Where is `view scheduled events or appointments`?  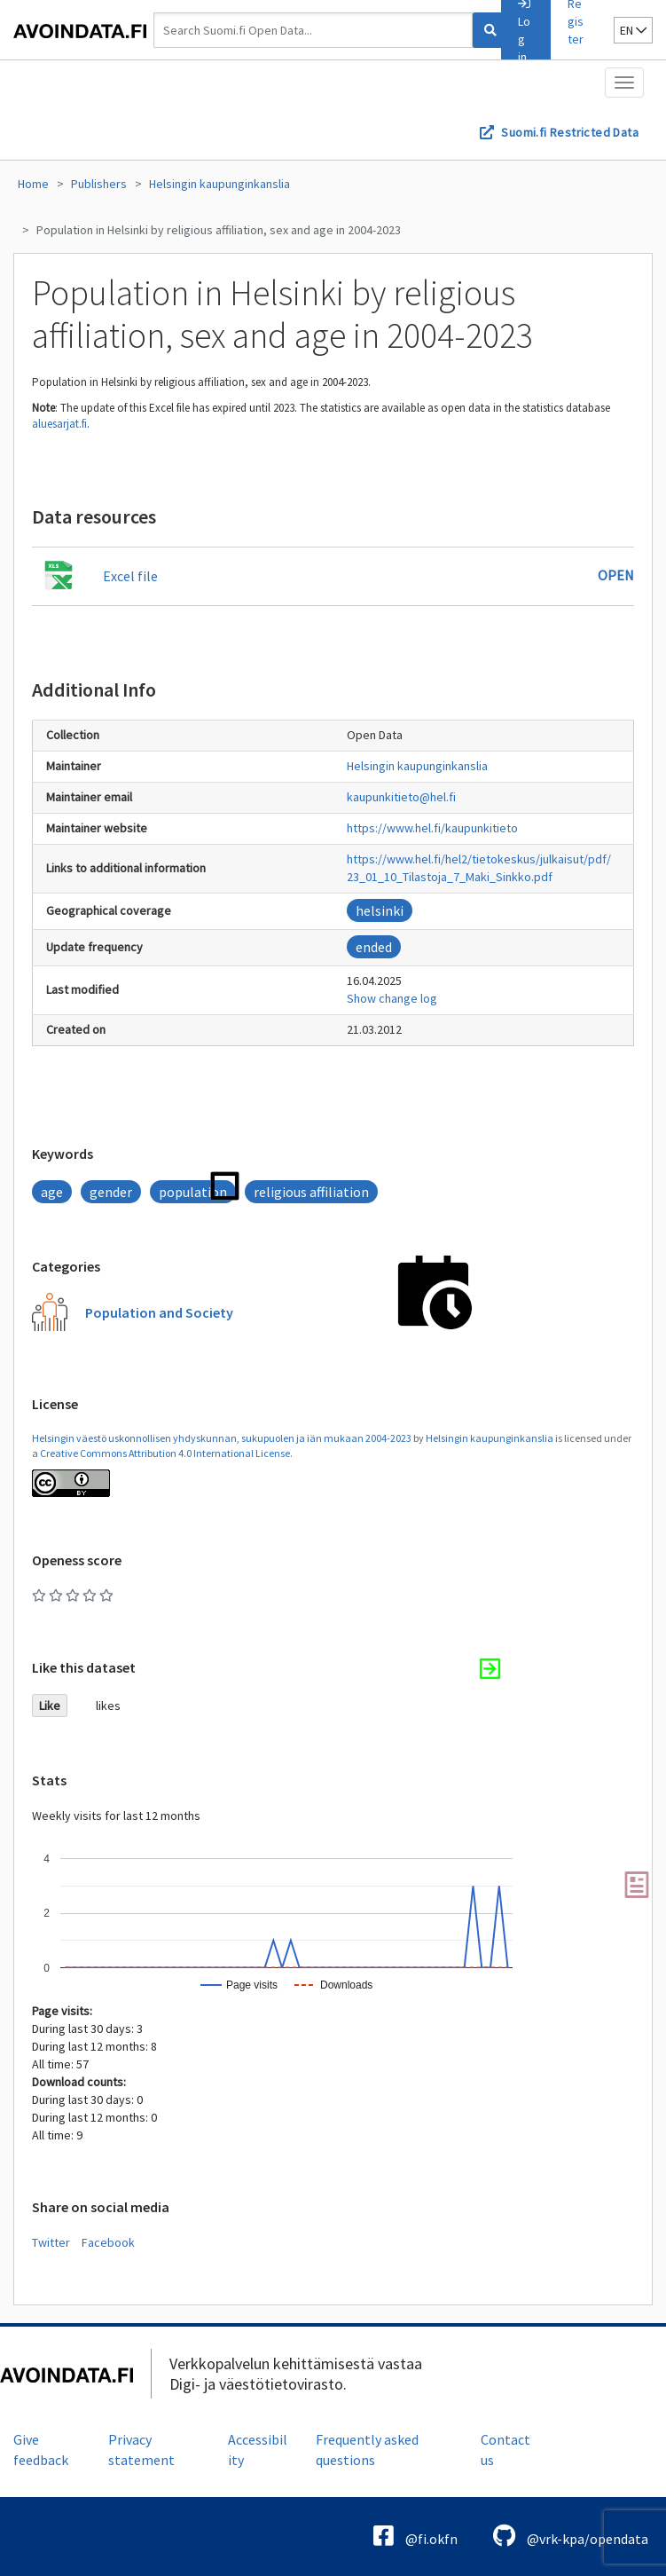
view scheduled events or appointments is located at coordinates (433, 1294).